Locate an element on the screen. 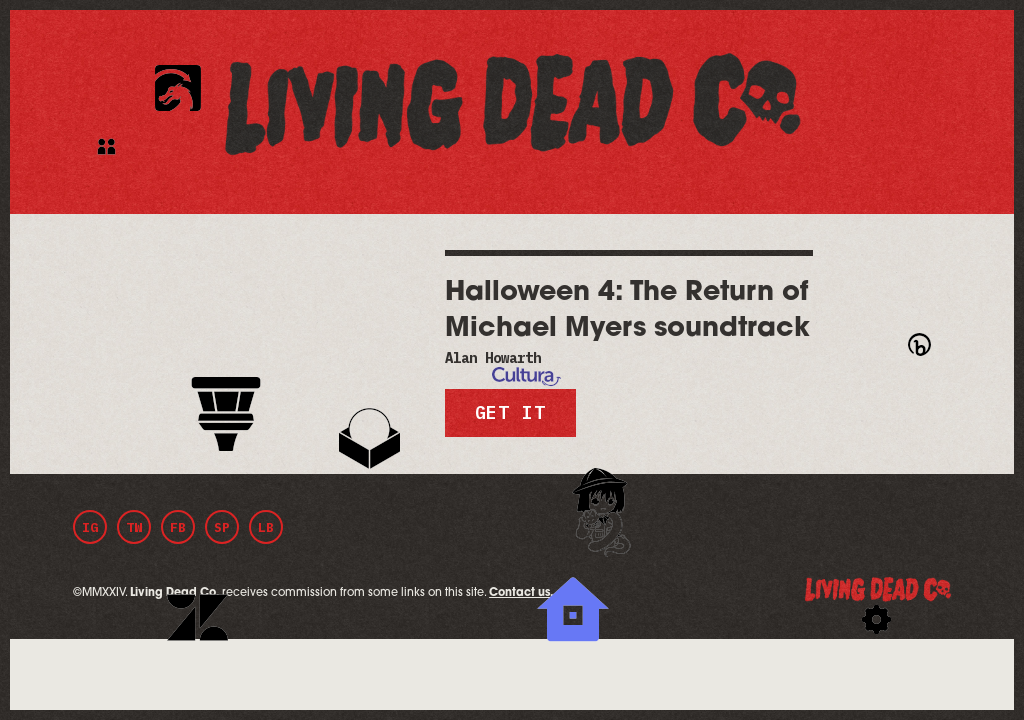 The width and height of the screenshot is (1024, 720). access settings or preferences is located at coordinates (876, 619).